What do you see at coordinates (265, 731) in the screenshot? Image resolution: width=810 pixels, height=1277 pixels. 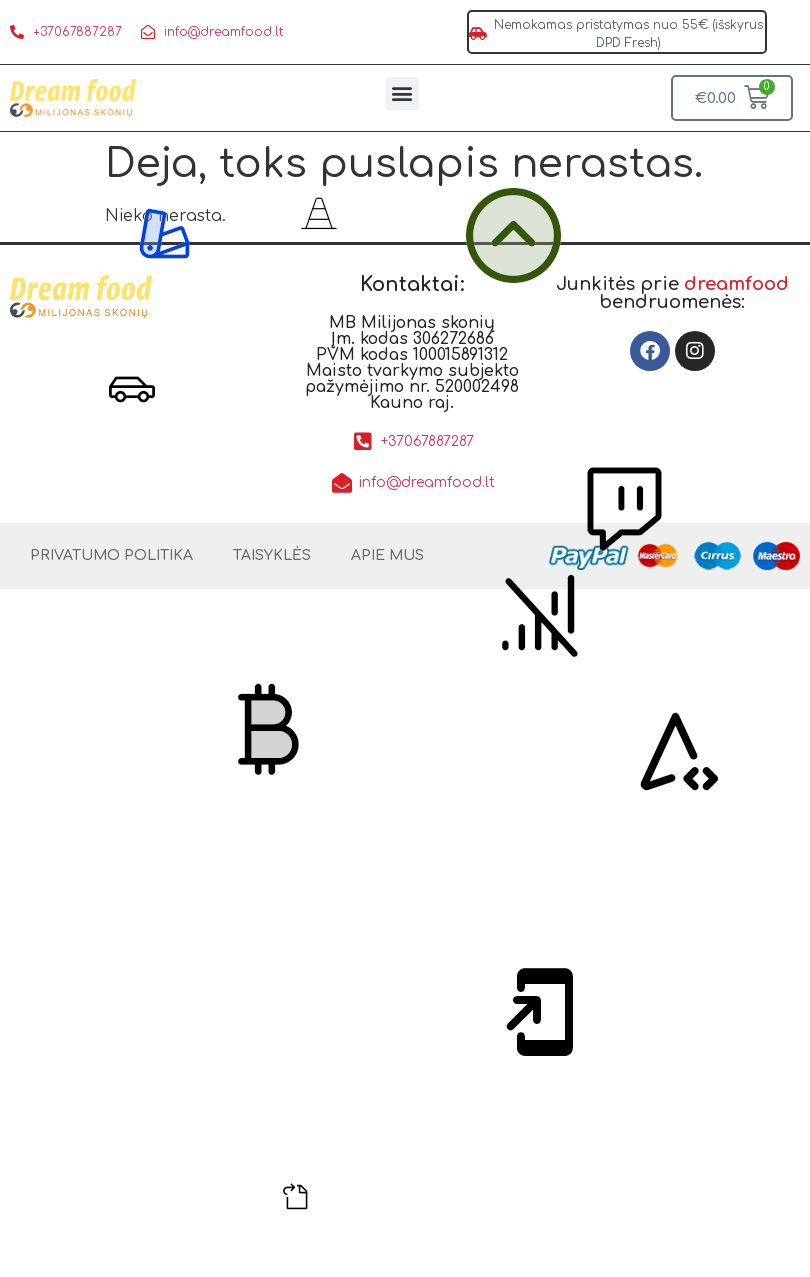 I see `view bitcoin balance or wallet` at bounding box center [265, 731].